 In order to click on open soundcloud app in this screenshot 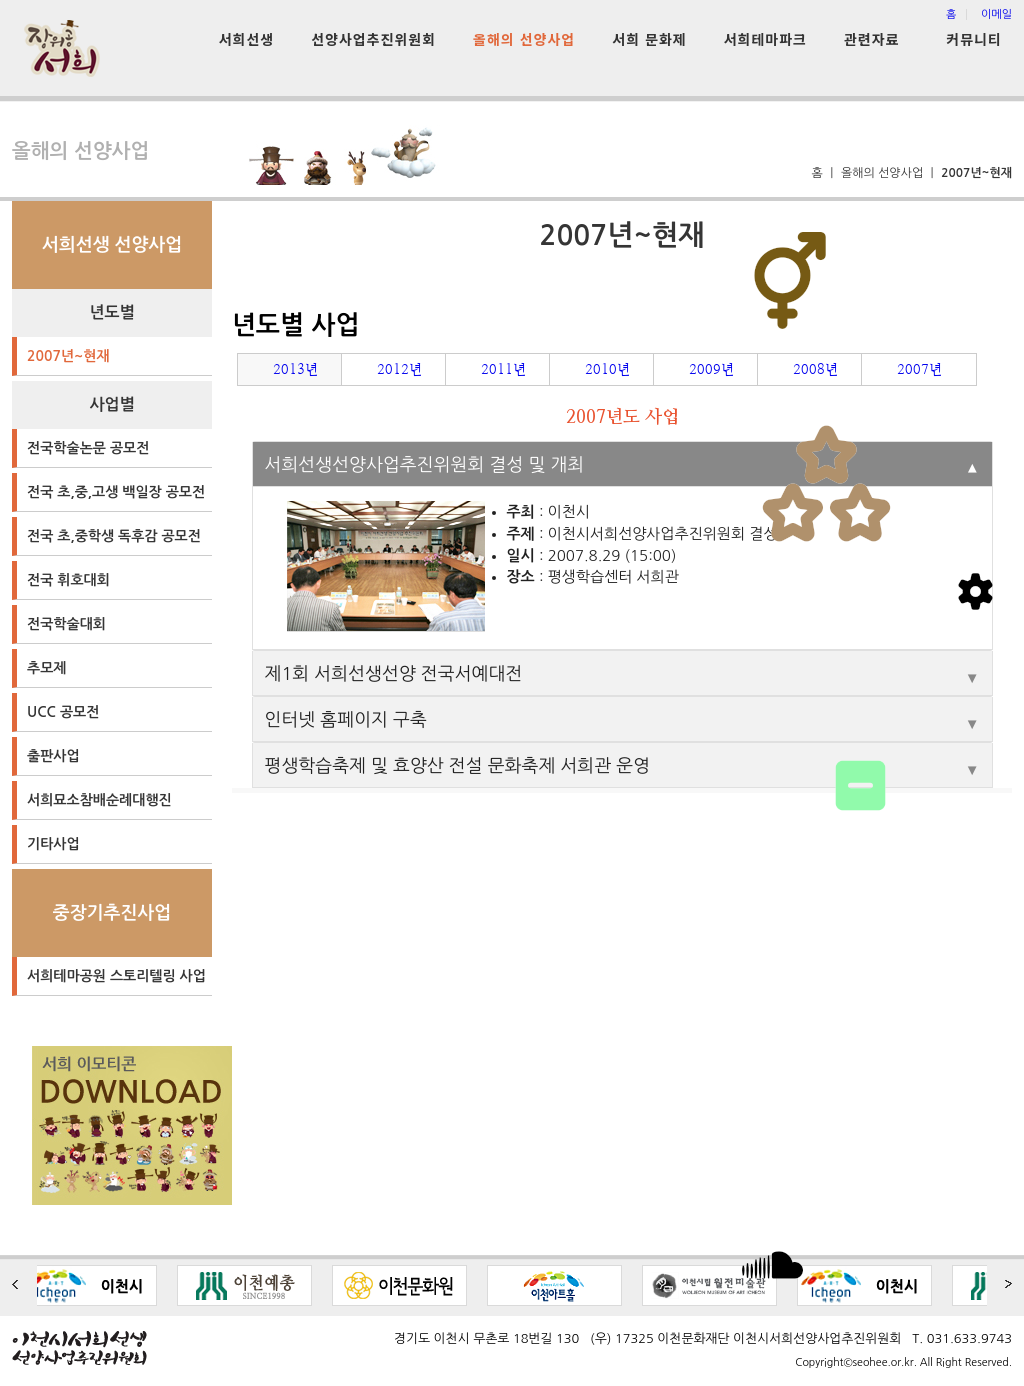, I will do `click(772, 1266)`.